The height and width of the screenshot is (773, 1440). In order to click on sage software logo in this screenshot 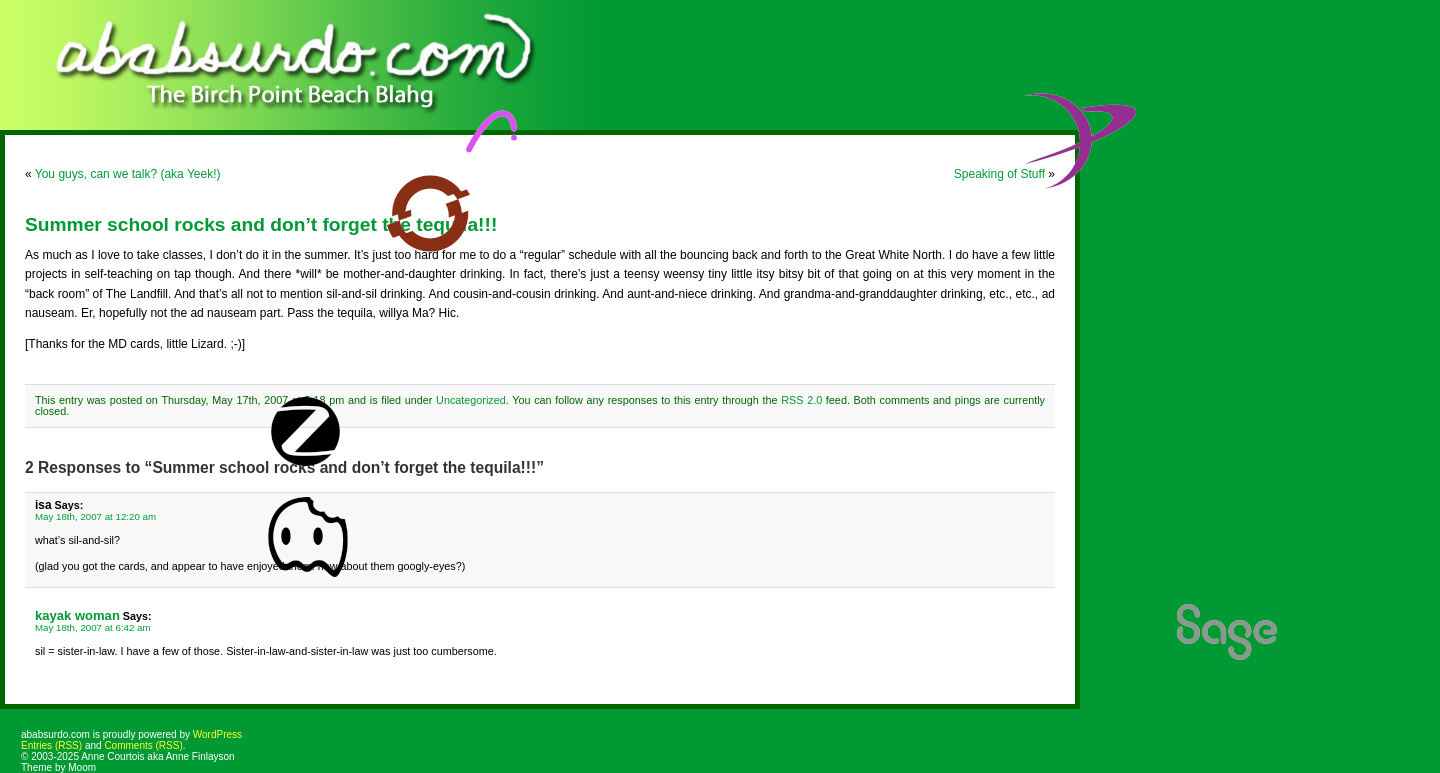, I will do `click(1227, 632)`.